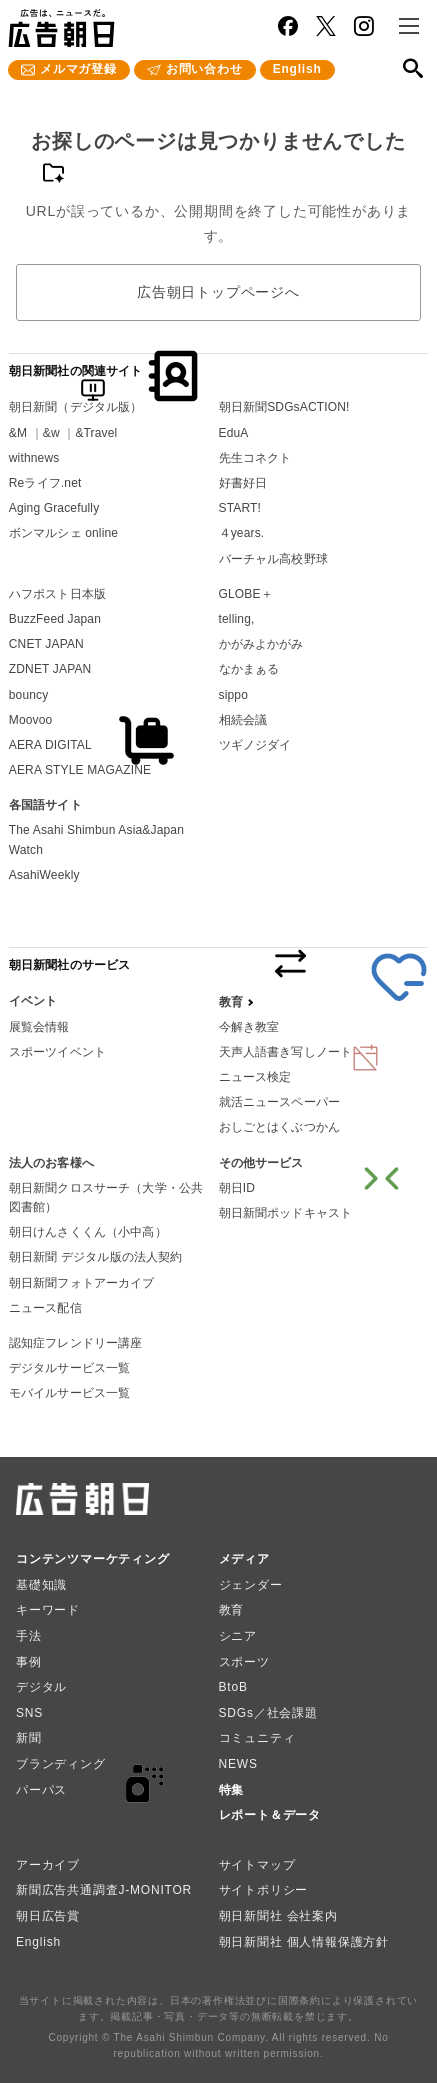 This screenshot has height=2083, width=437. What do you see at coordinates (381, 1178) in the screenshot?
I see `collapse or minimize a panel` at bounding box center [381, 1178].